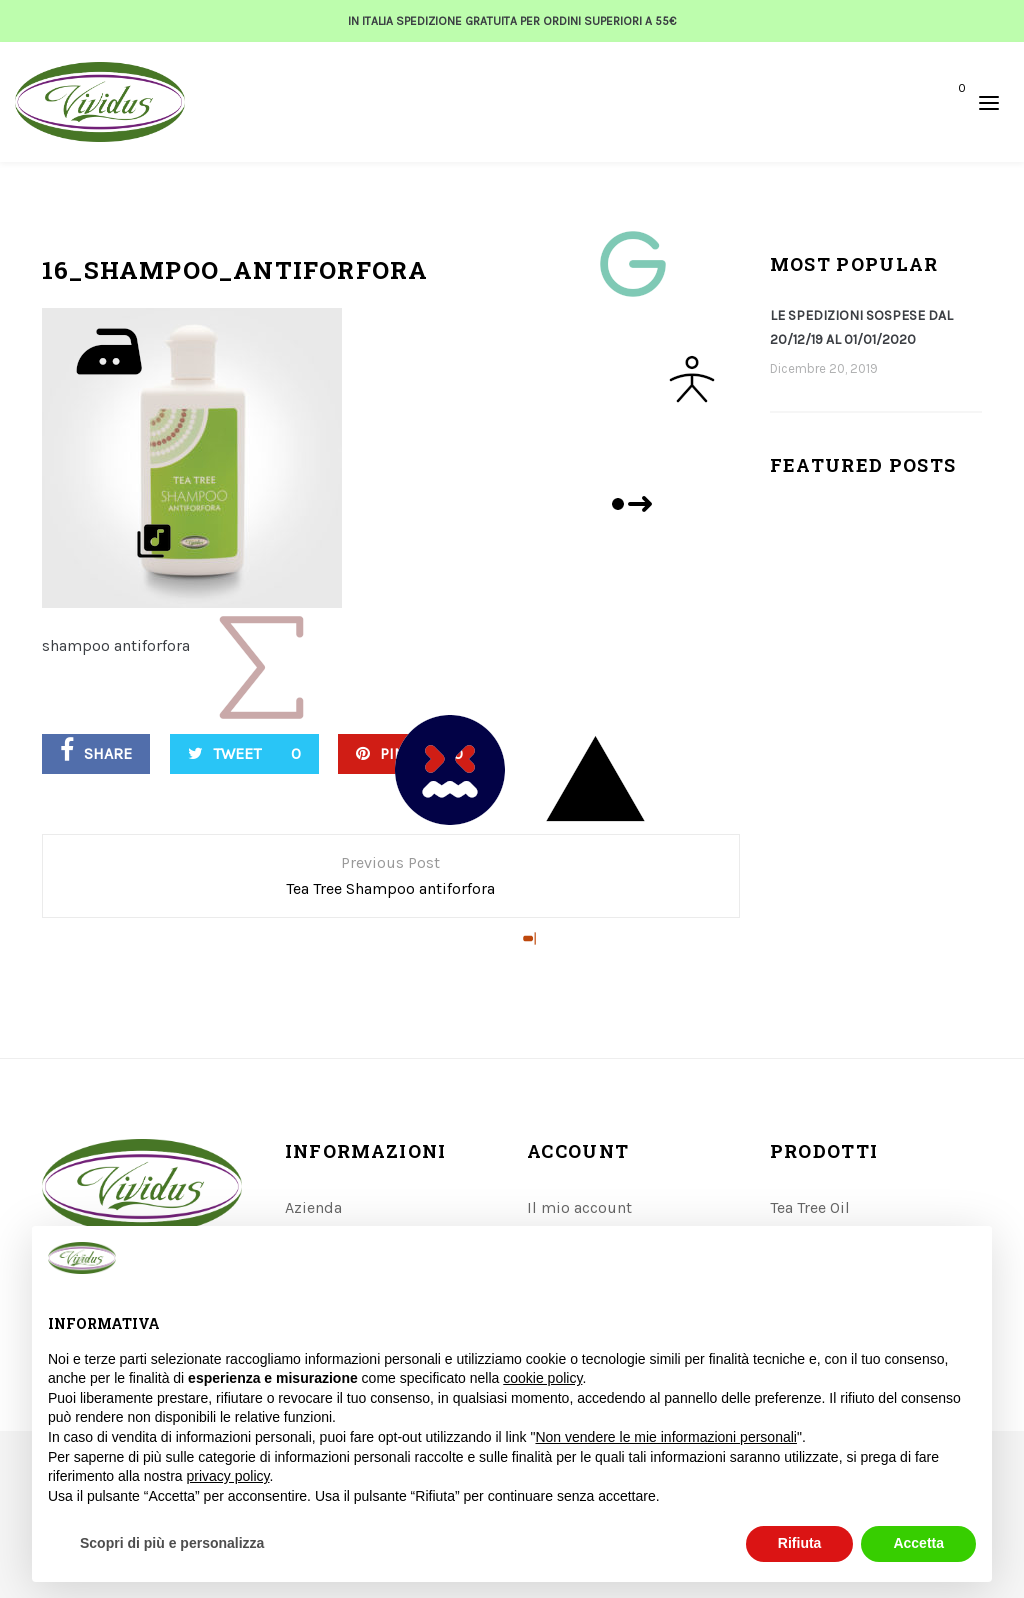 This screenshot has height=1598, width=1024. I want to click on sign in with Google, so click(633, 264).